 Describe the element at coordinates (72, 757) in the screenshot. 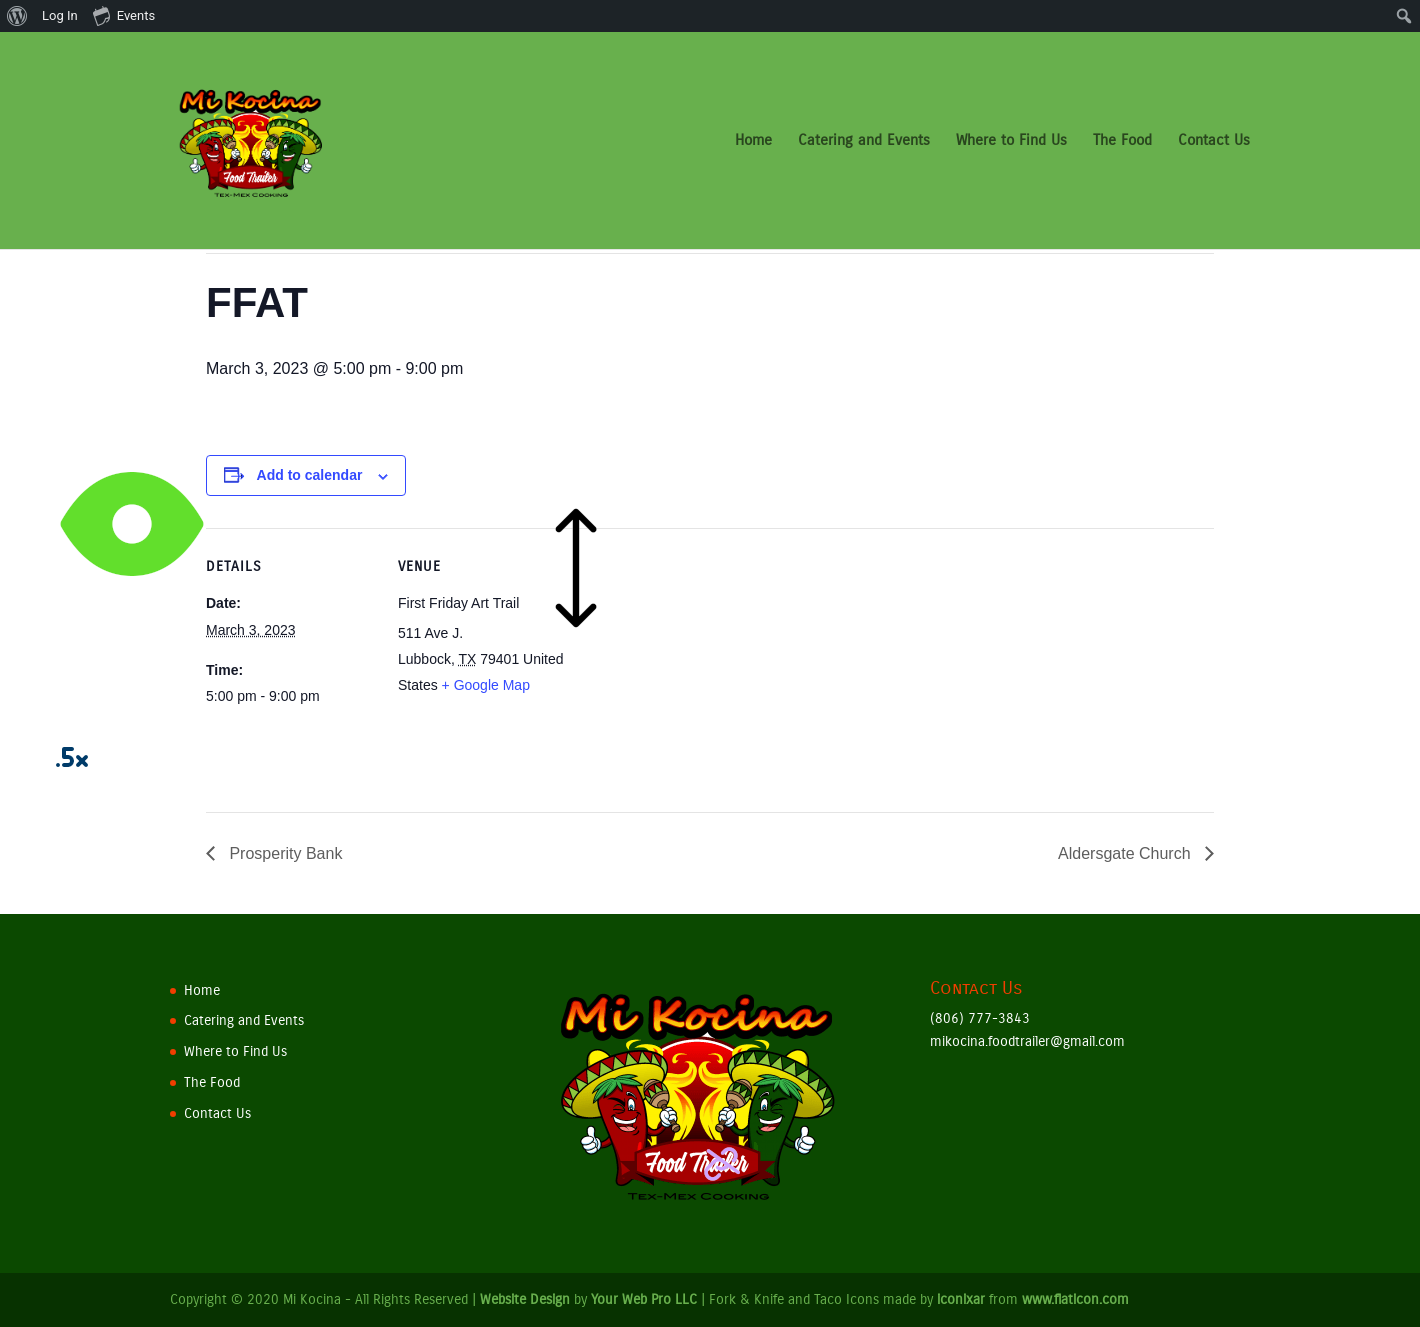

I see `set playback speed to 0.5x` at that location.